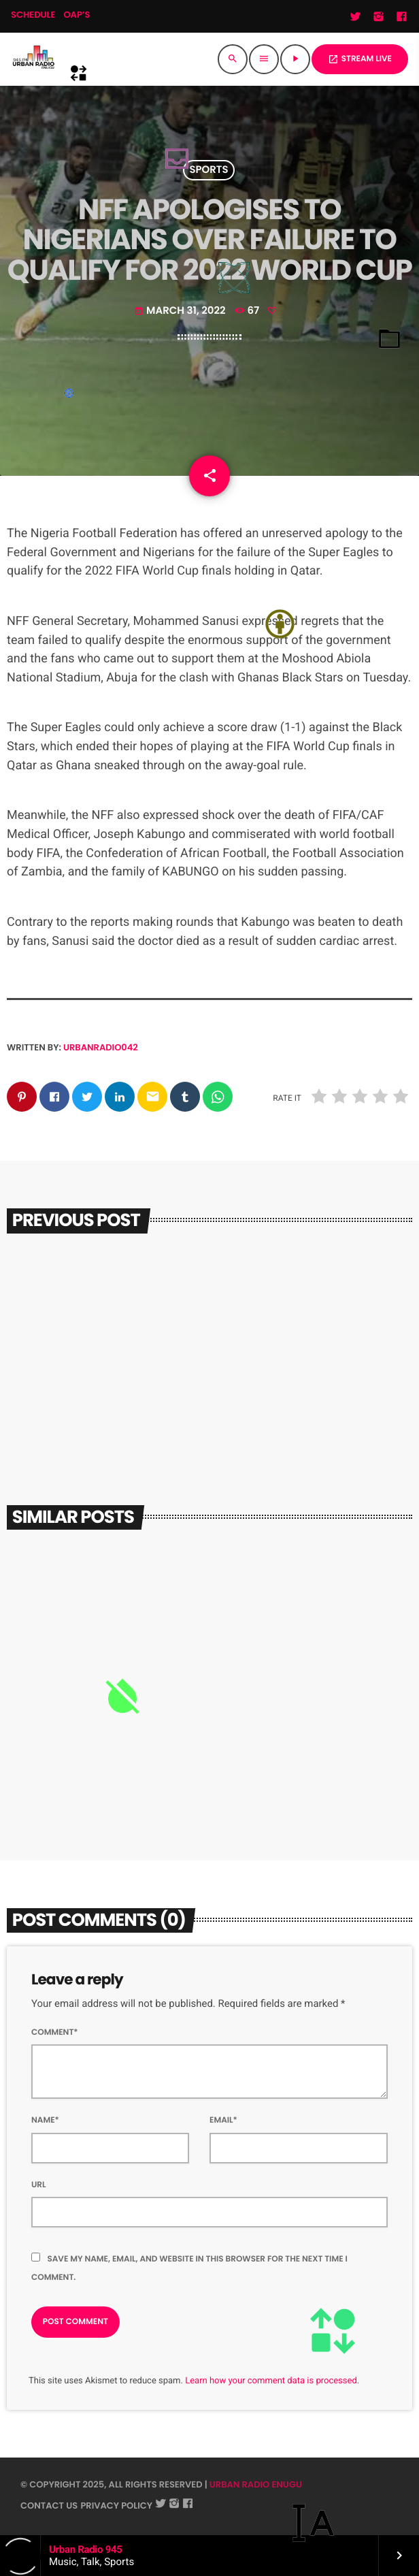  Describe the element at coordinates (314, 2523) in the screenshot. I see `adjust text line height spacing` at that location.